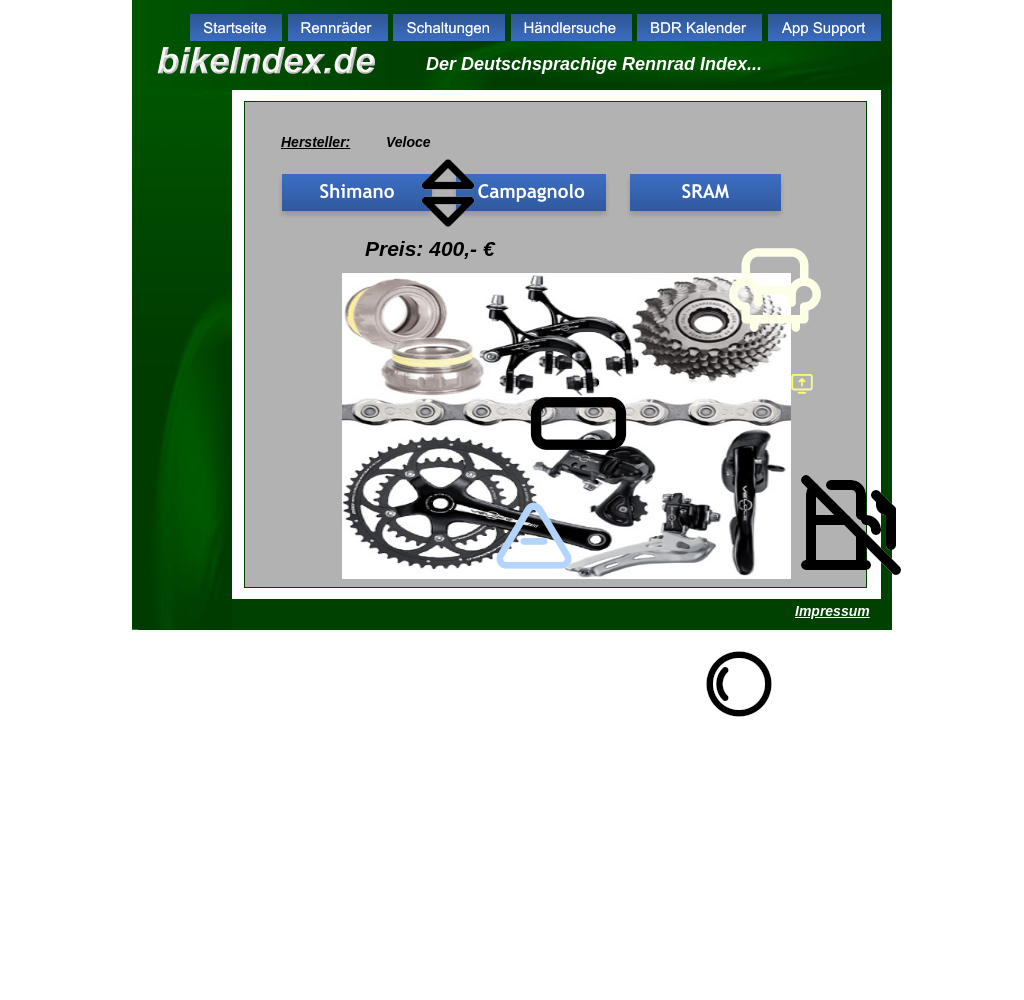  Describe the element at coordinates (775, 290) in the screenshot. I see `browse furniture or seating options` at that location.